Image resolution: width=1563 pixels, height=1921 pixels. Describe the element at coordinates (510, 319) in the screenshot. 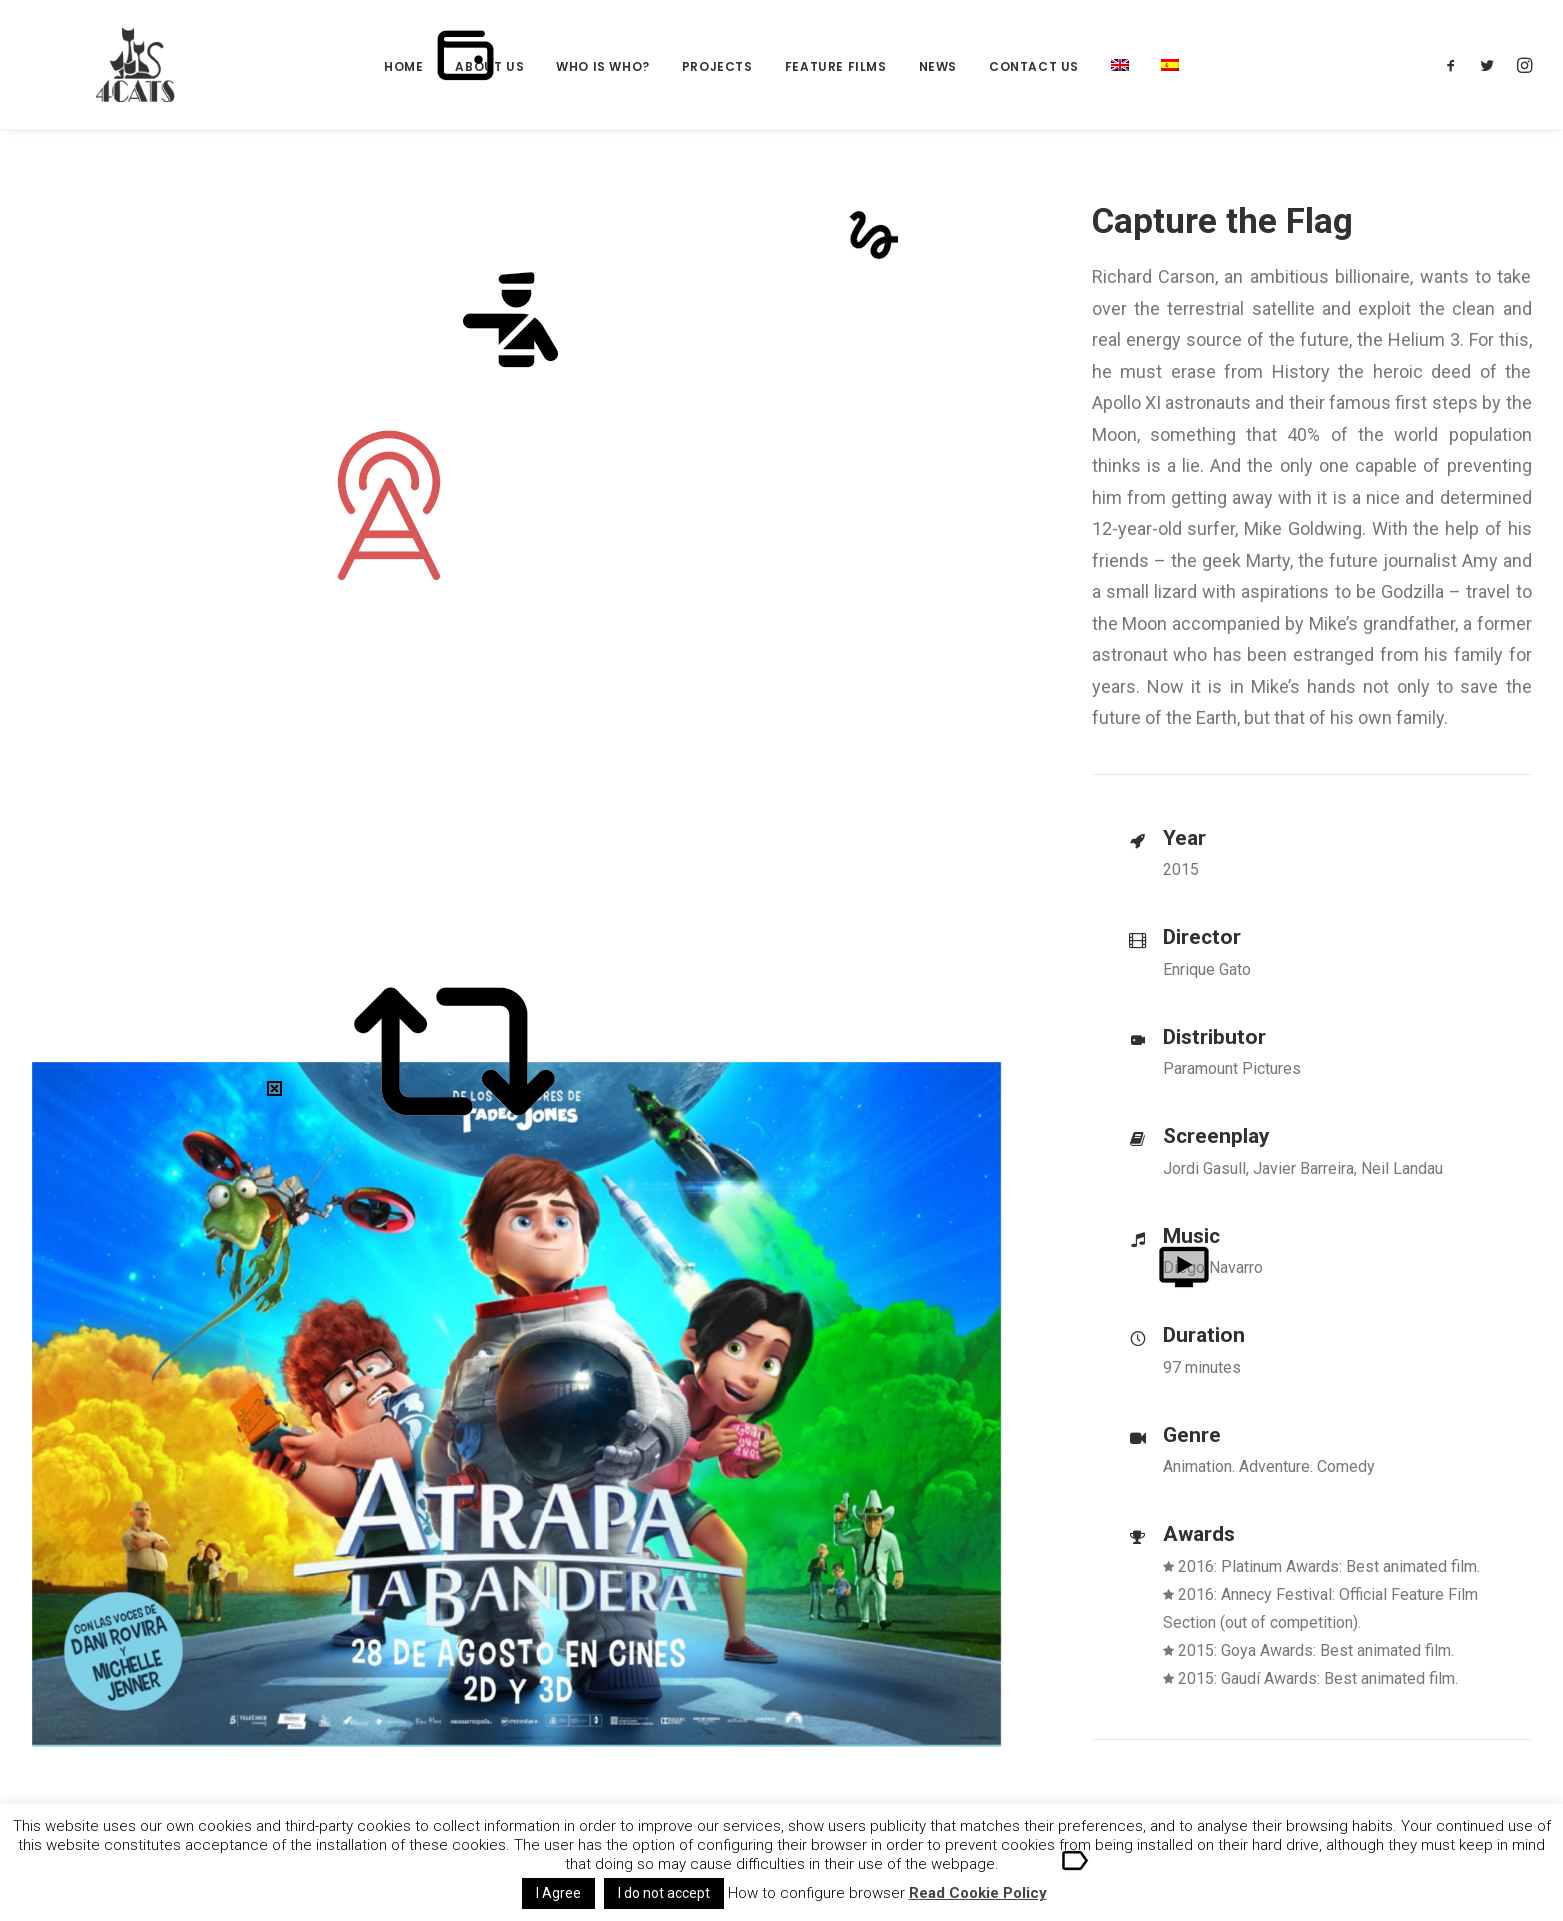

I see `military or security personnel directing traffic` at that location.